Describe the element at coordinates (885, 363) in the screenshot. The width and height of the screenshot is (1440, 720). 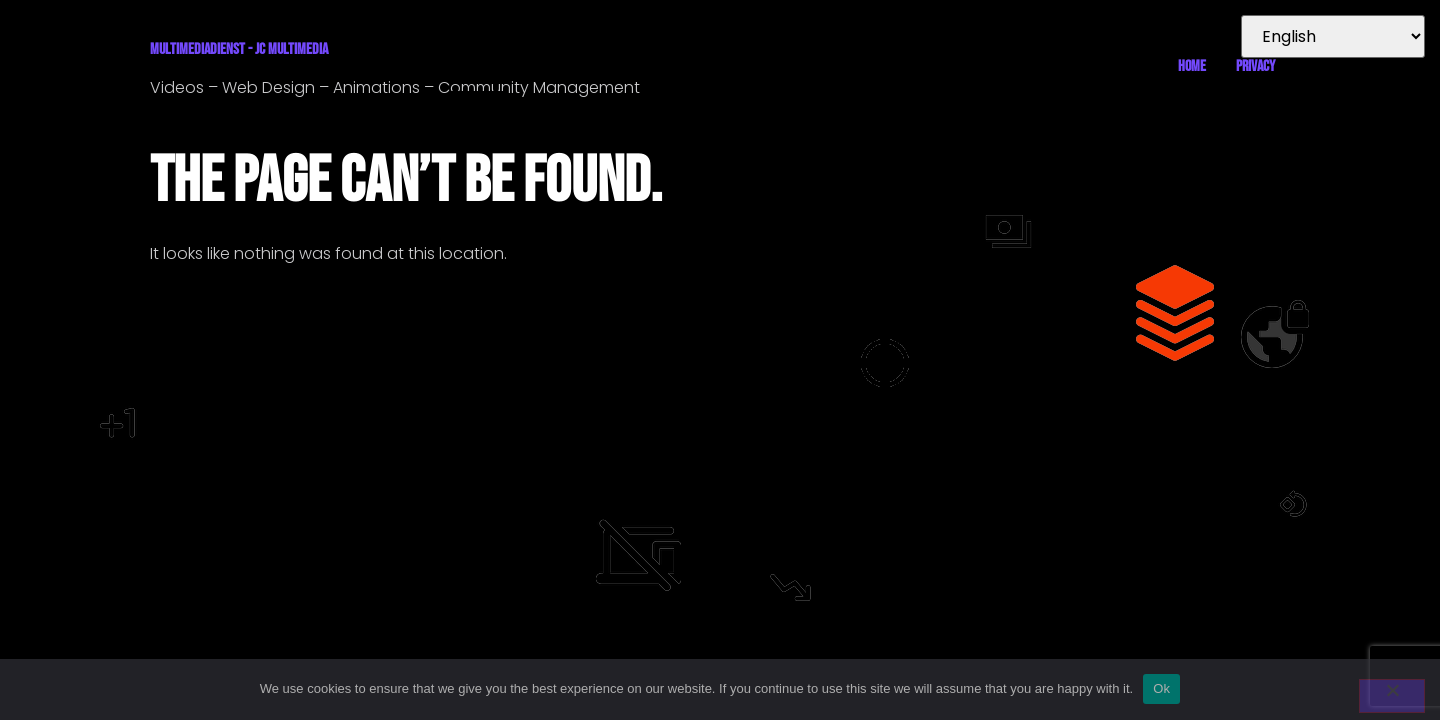
I see `view data breakdown or statistics` at that location.